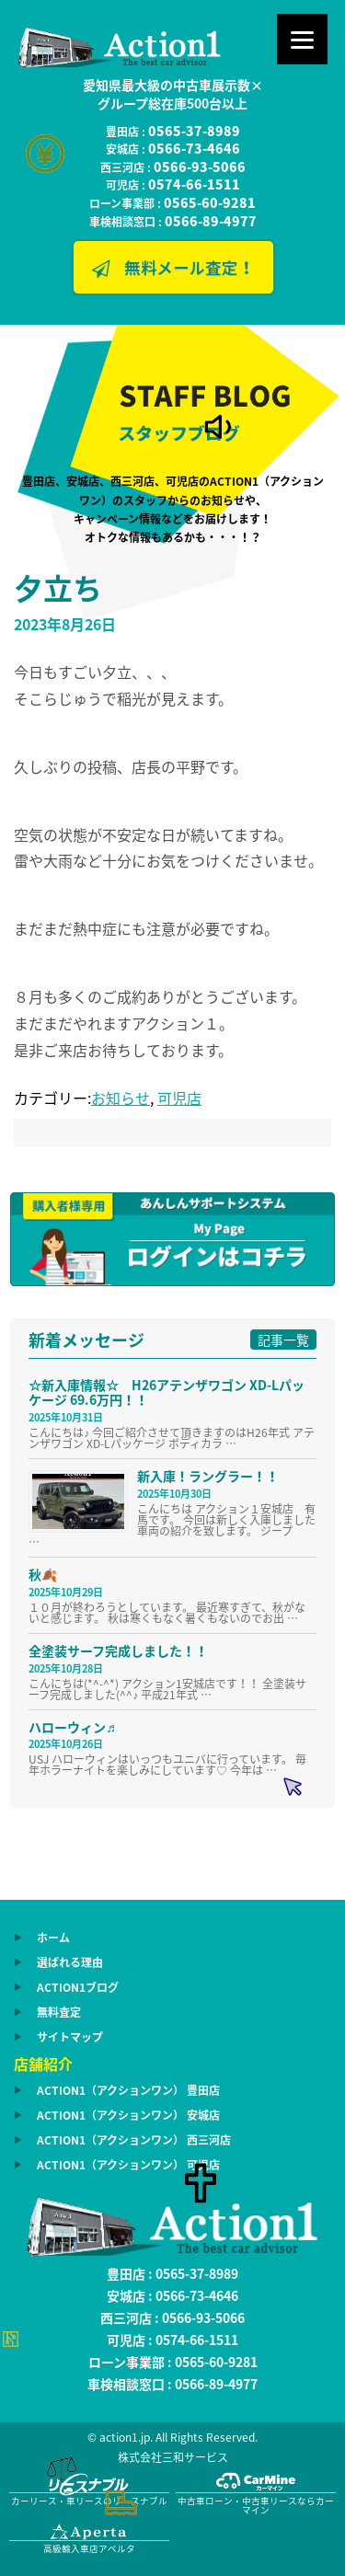 The height and width of the screenshot is (2576, 345). What do you see at coordinates (62, 2467) in the screenshot?
I see `compare items or options` at bounding box center [62, 2467].